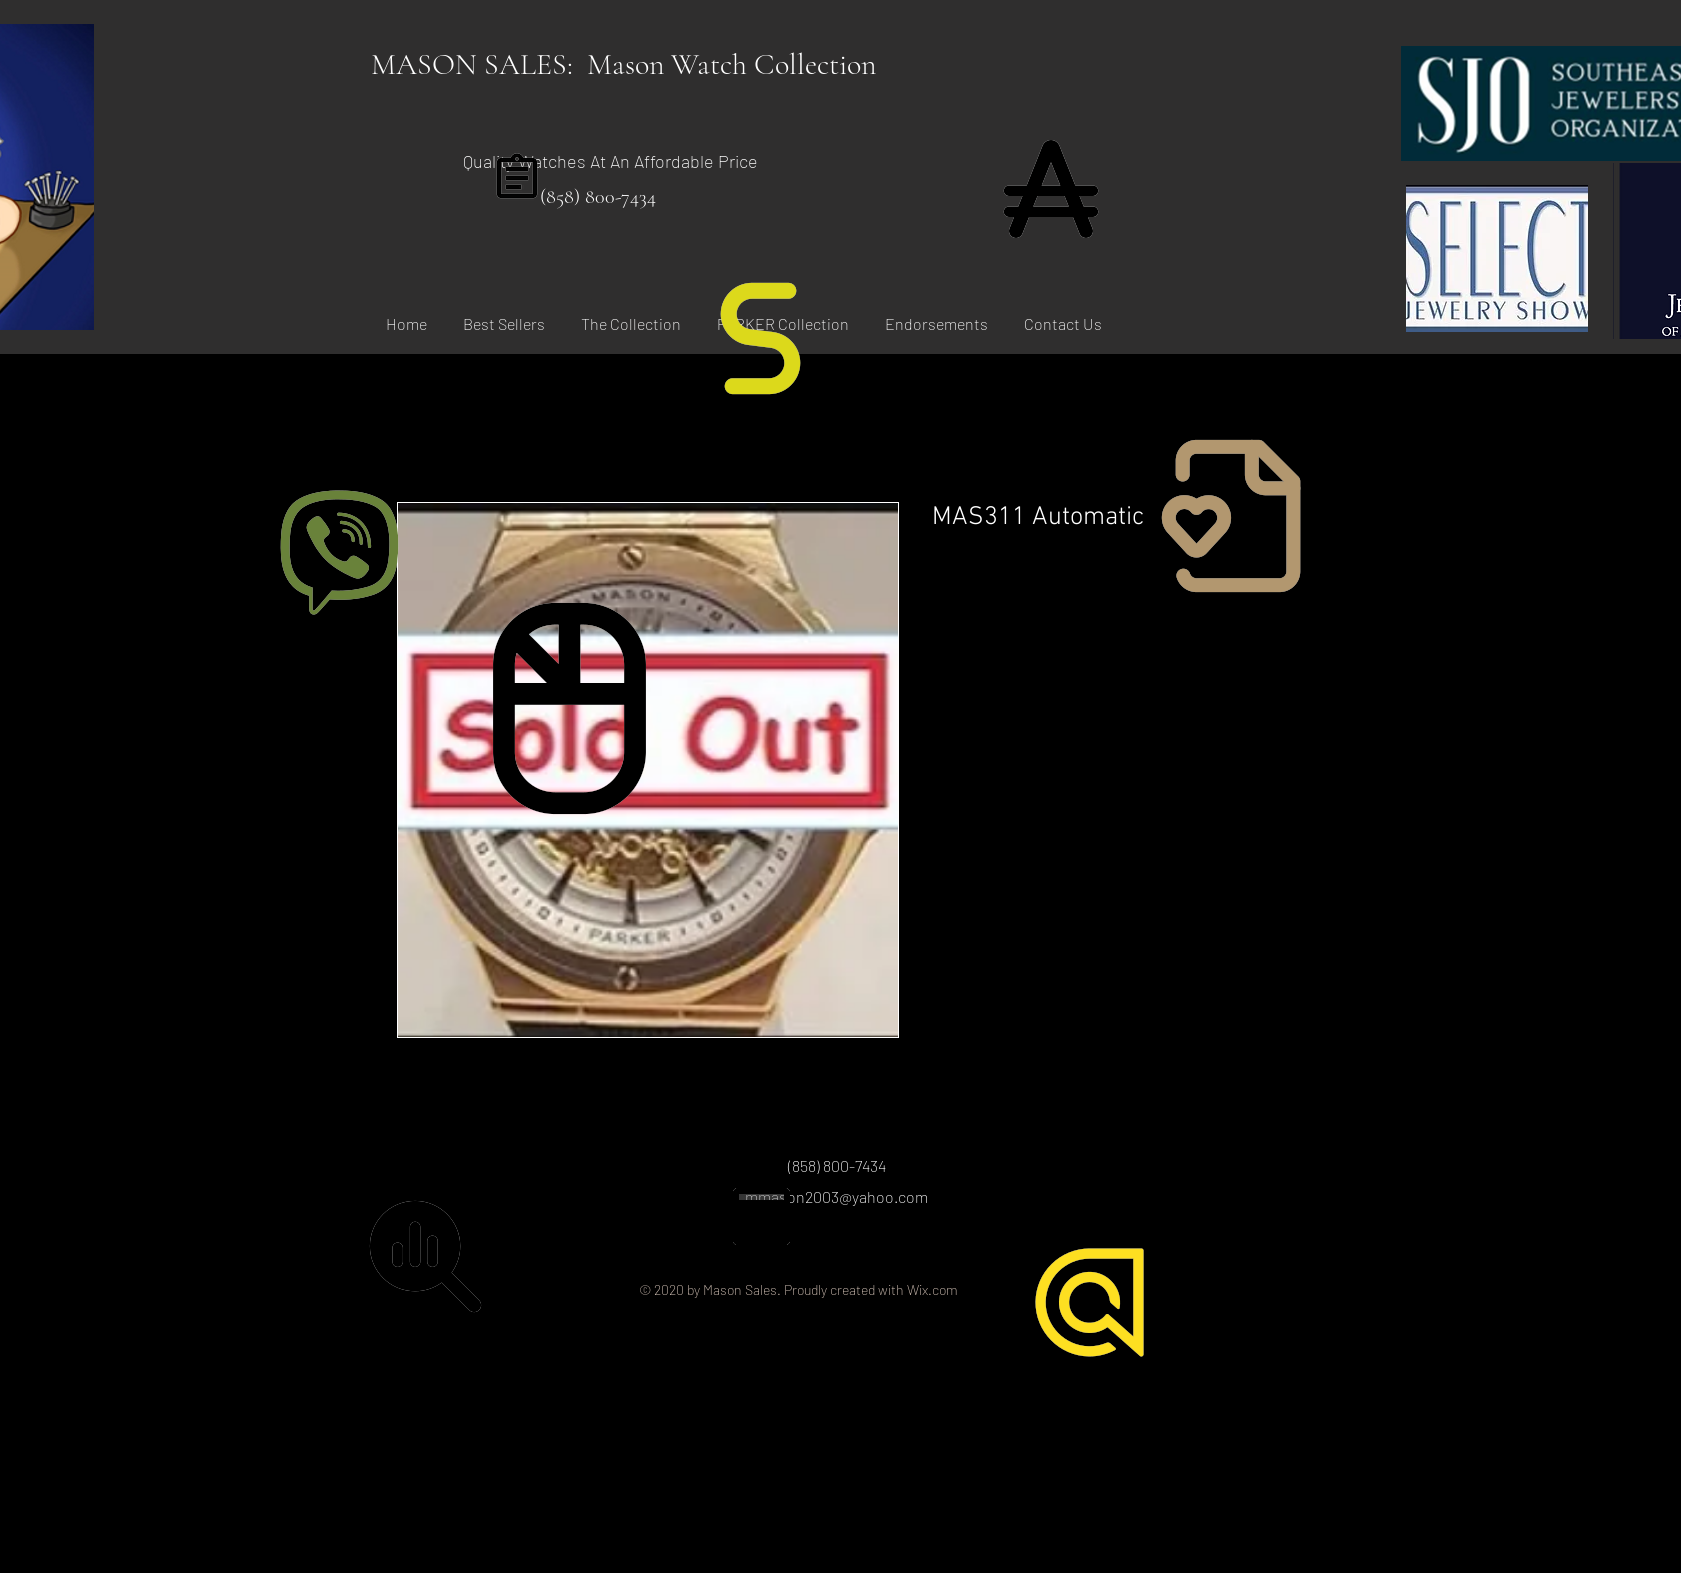 This screenshot has width=1681, height=1573. What do you see at coordinates (1051, 189) in the screenshot?
I see `indicates Argentine peso currency` at bounding box center [1051, 189].